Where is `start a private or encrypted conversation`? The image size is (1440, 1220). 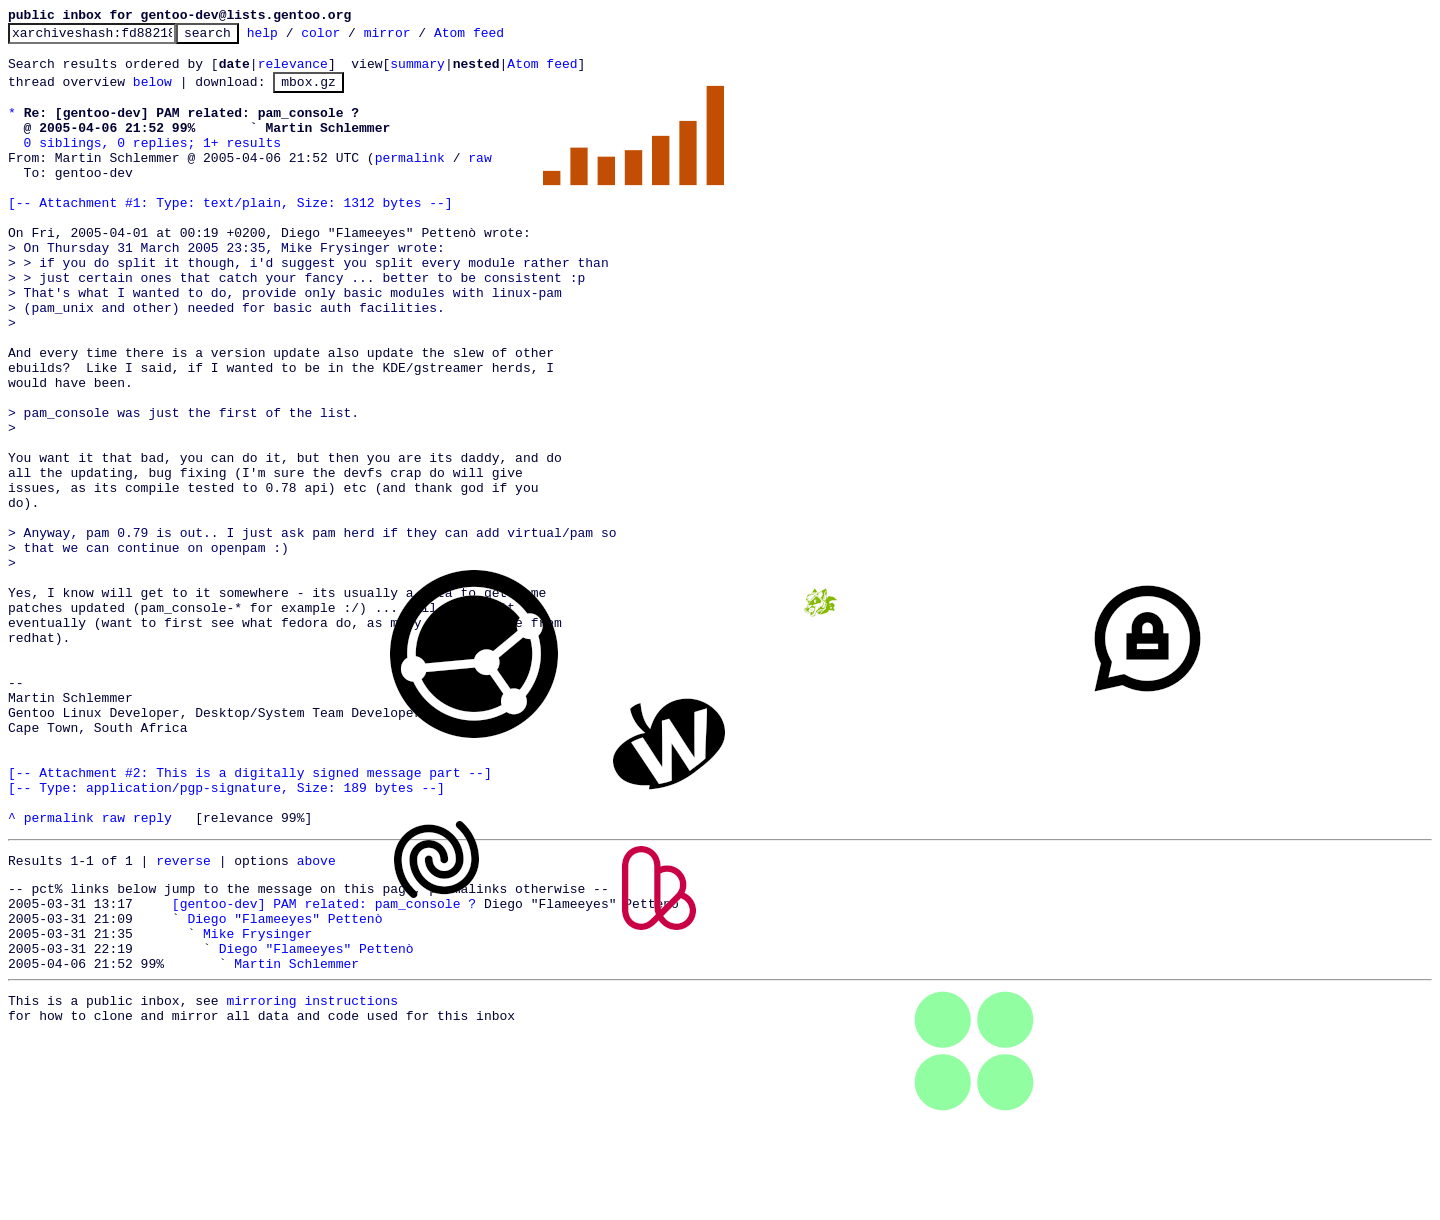
start a private or encrypted conversation is located at coordinates (1147, 638).